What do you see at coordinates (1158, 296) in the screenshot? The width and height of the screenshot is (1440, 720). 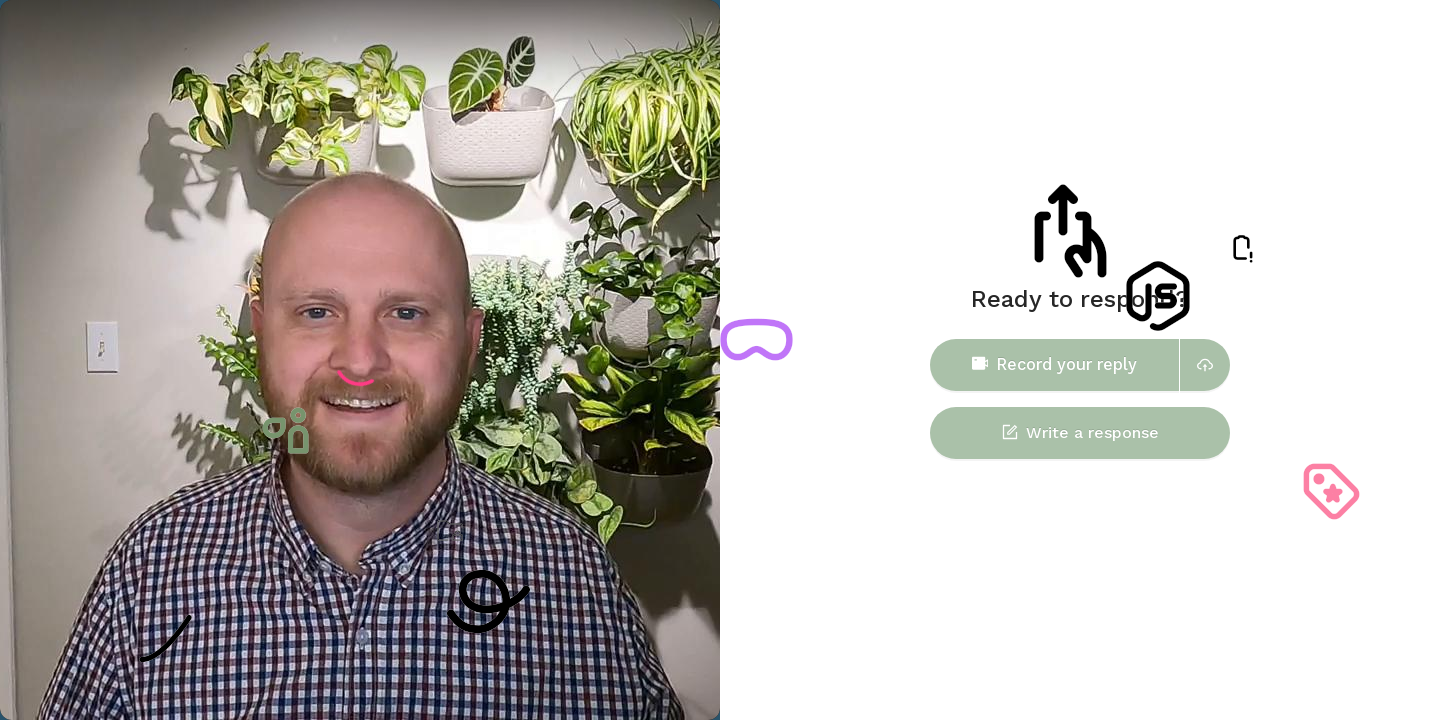 I see `indicates node.js technology or runtime environment` at bounding box center [1158, 296].